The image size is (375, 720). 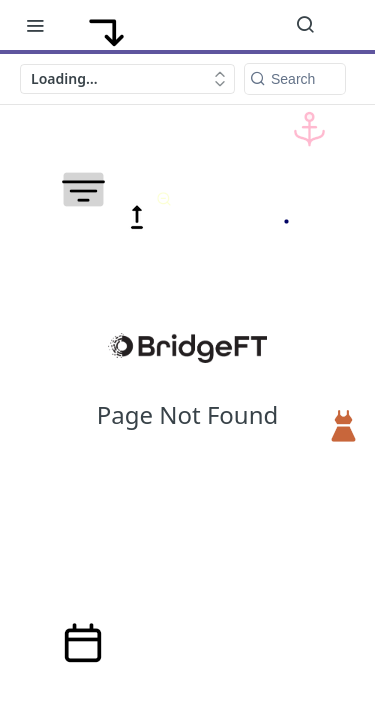 I want to click on upgrade to a newer version, so click(x=137, y=217).